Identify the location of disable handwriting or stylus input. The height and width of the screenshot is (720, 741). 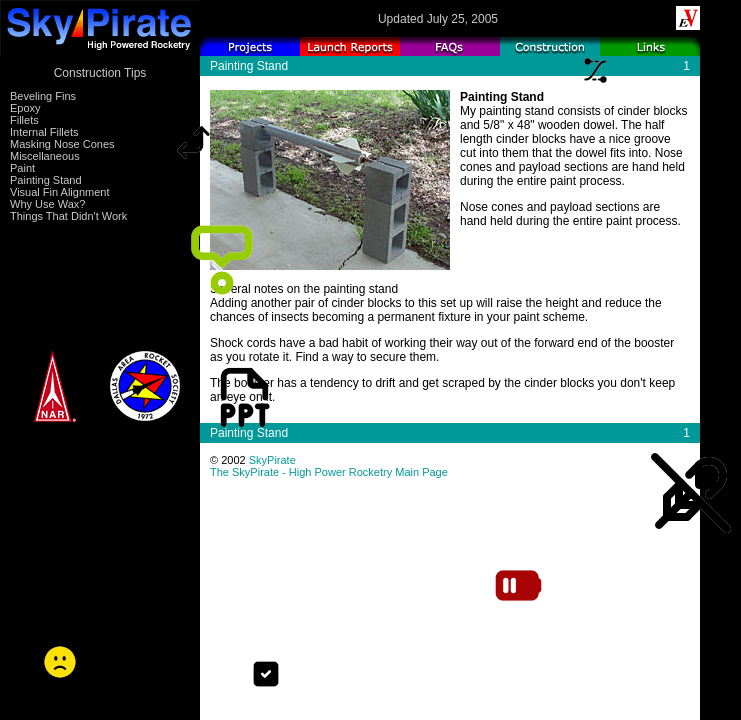
(691, 493).